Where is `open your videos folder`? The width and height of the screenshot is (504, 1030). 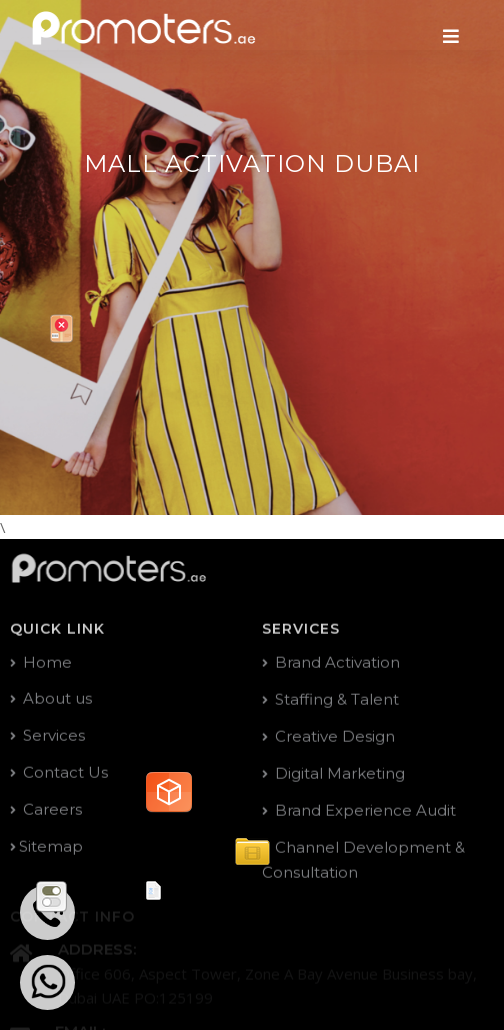 open your videos folder is located at coordinates (252, 851).